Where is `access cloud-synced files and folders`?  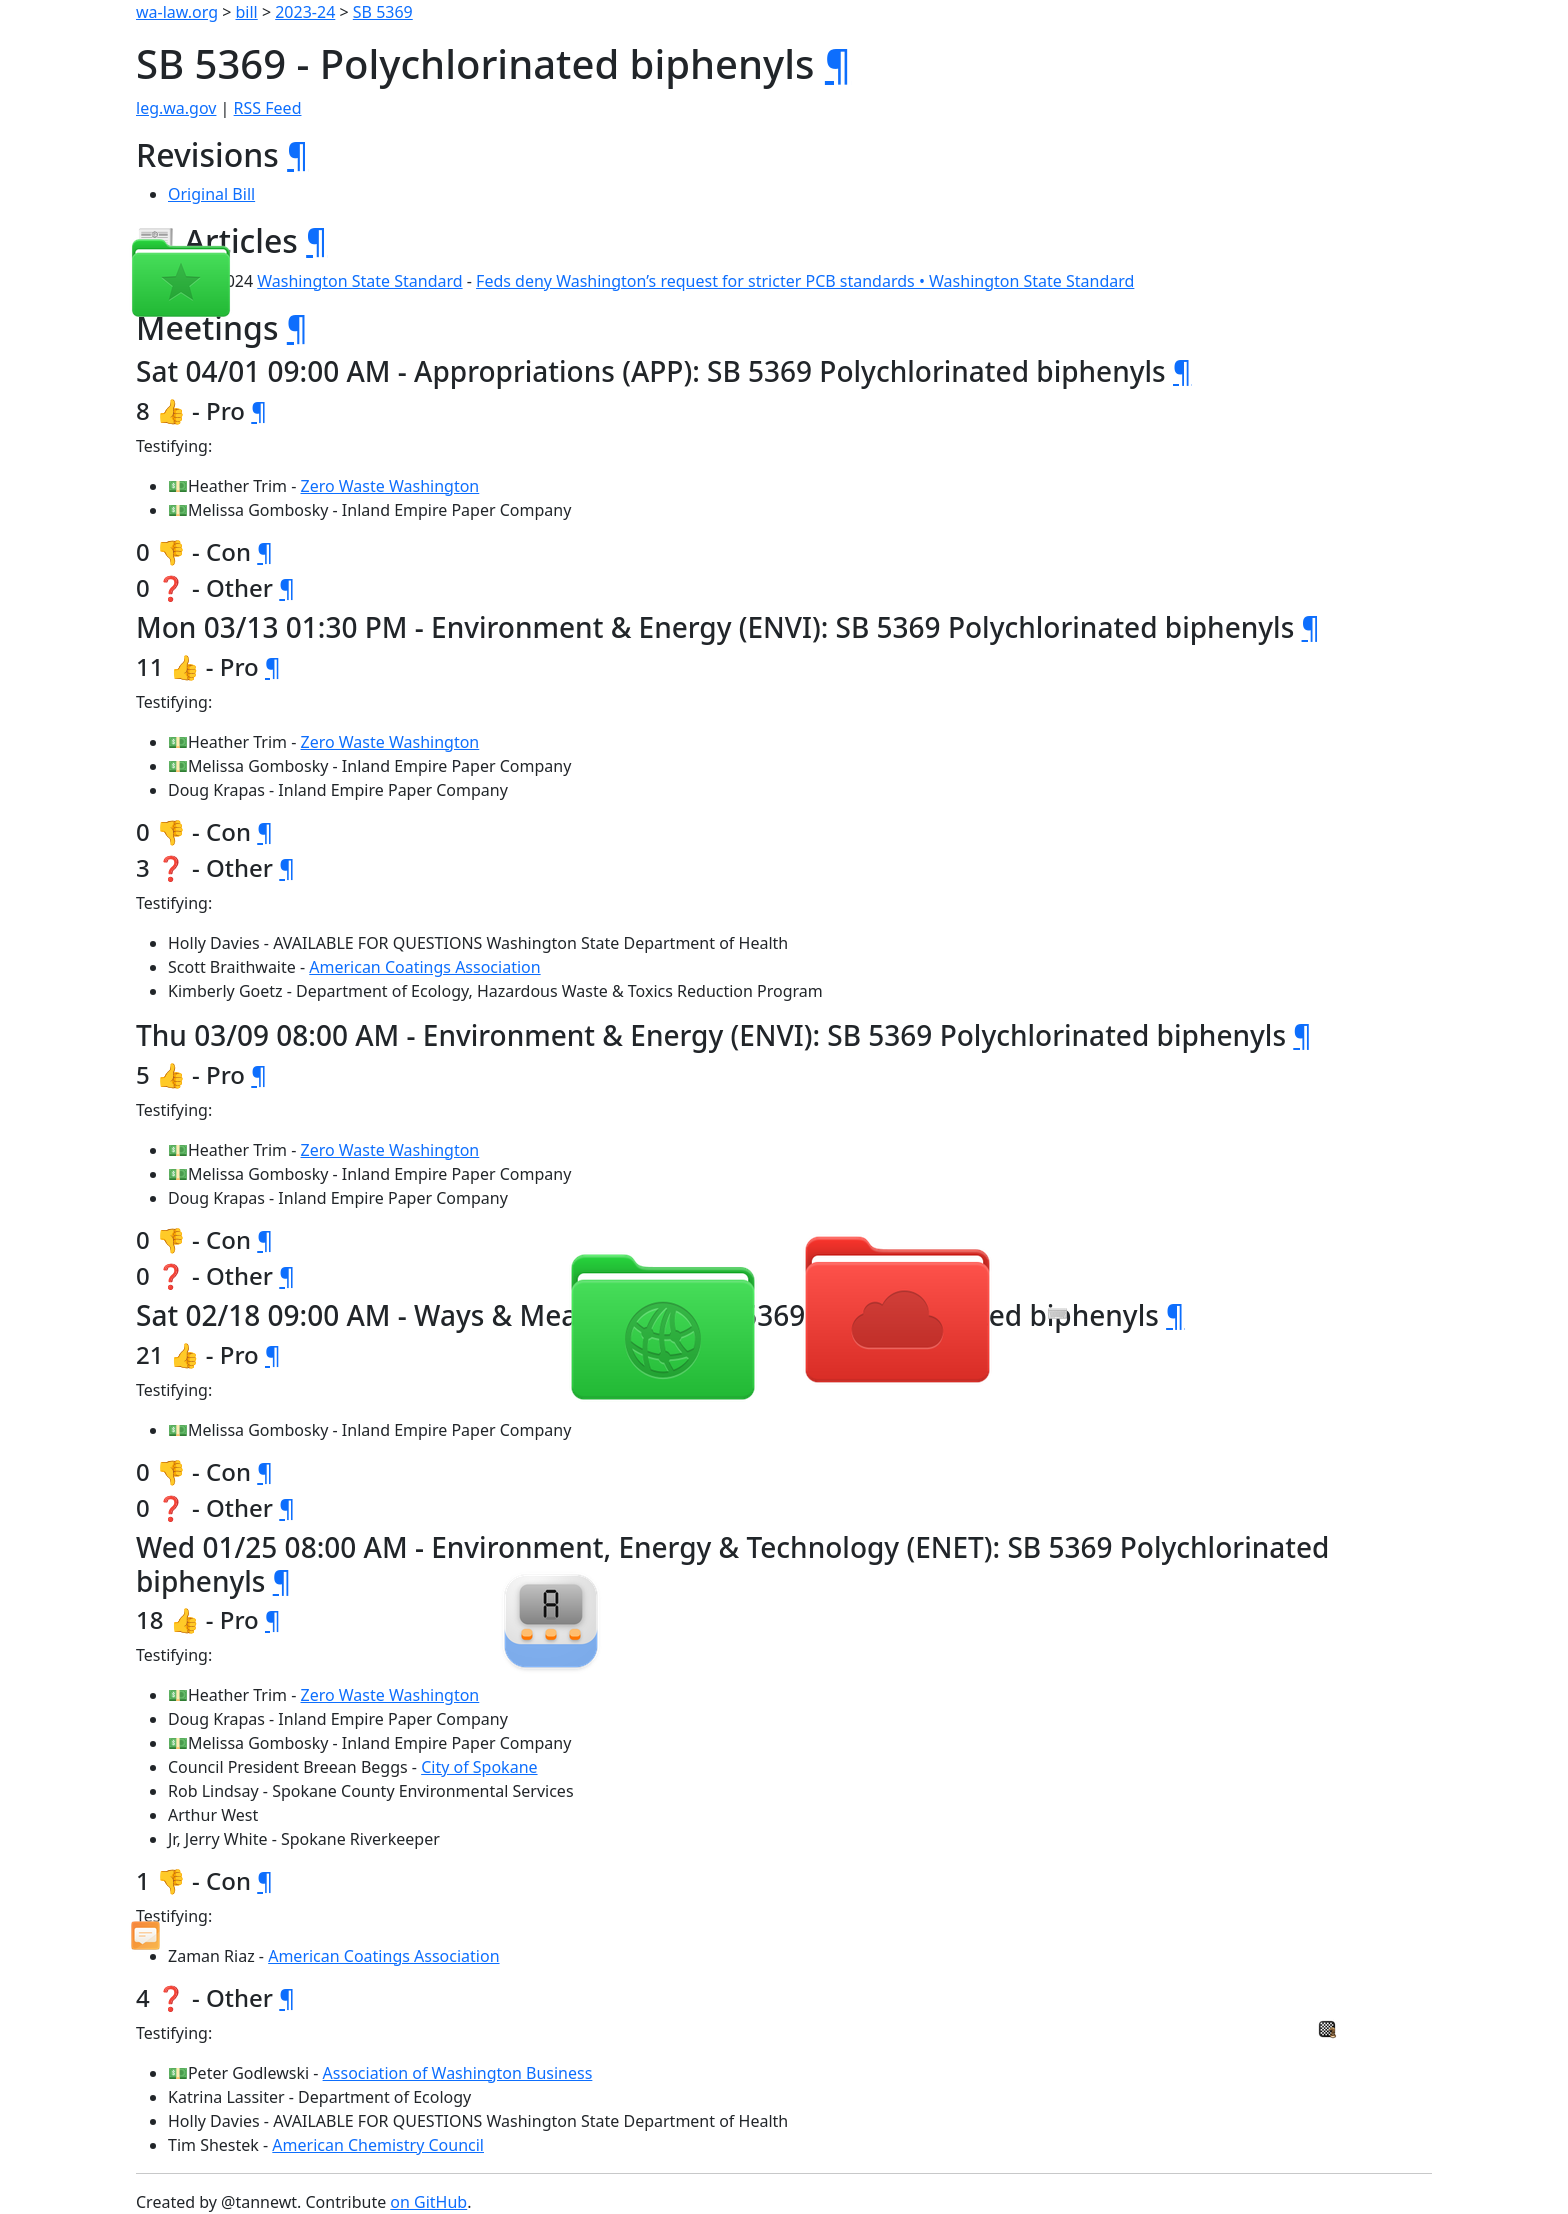
access cloud-synced files and folders is located at coordinates (897, 1309).